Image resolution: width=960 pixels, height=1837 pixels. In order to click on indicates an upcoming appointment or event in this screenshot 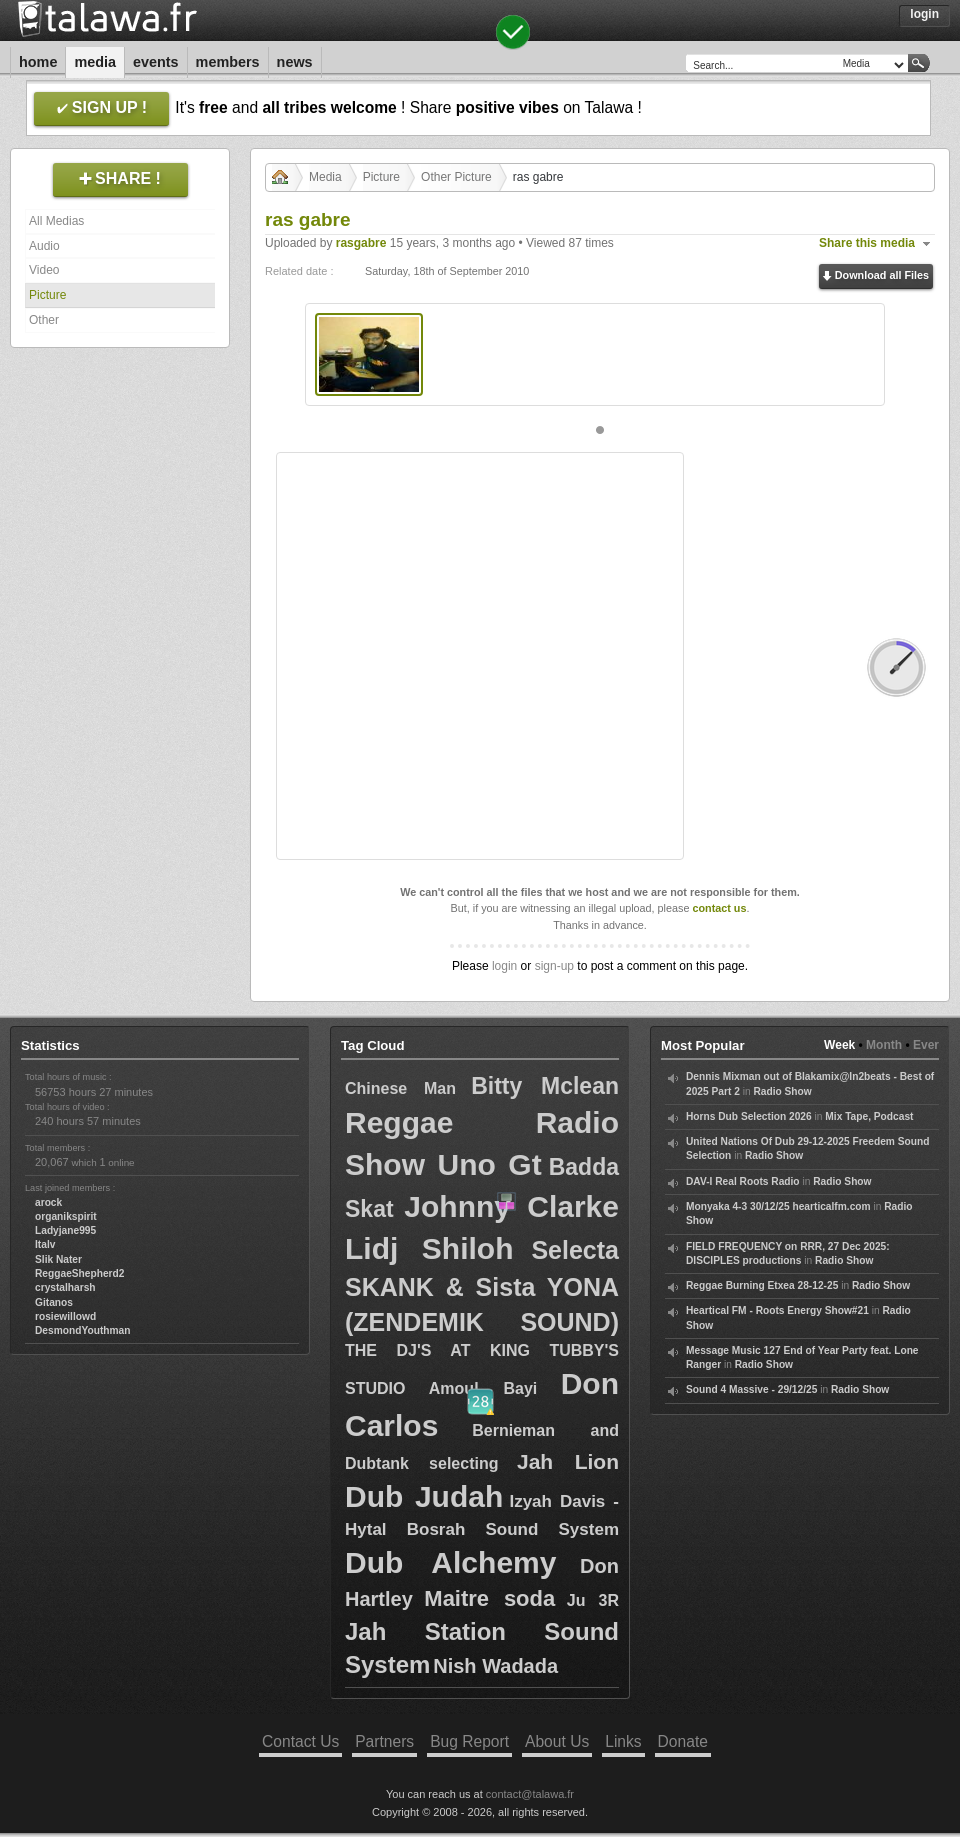, I will do `click(480, 1401)`.